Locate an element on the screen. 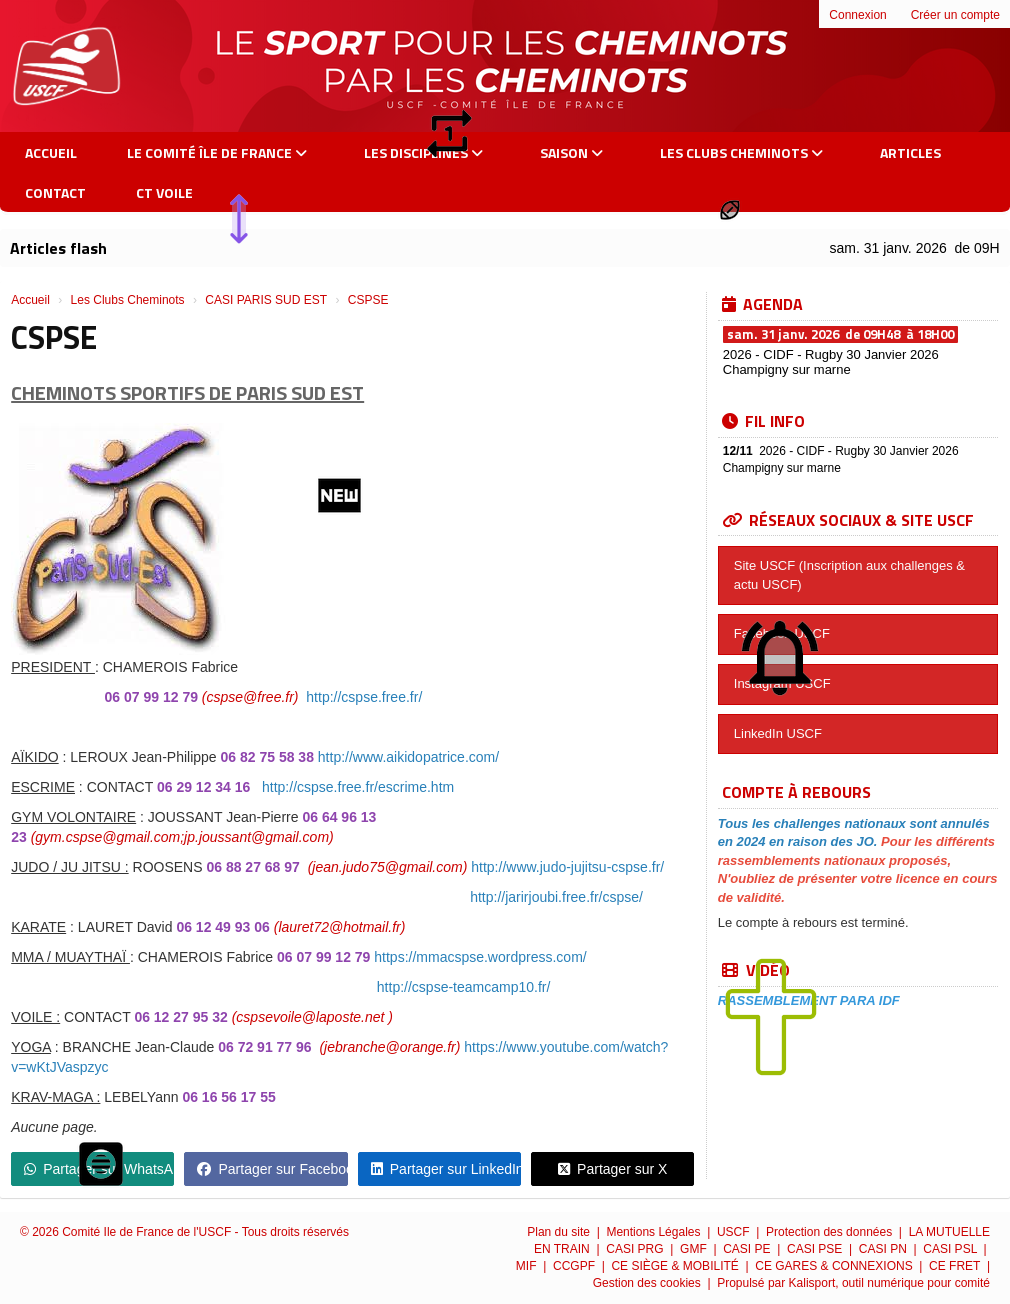  repeat the current track once is located at coordinates (449, 133).